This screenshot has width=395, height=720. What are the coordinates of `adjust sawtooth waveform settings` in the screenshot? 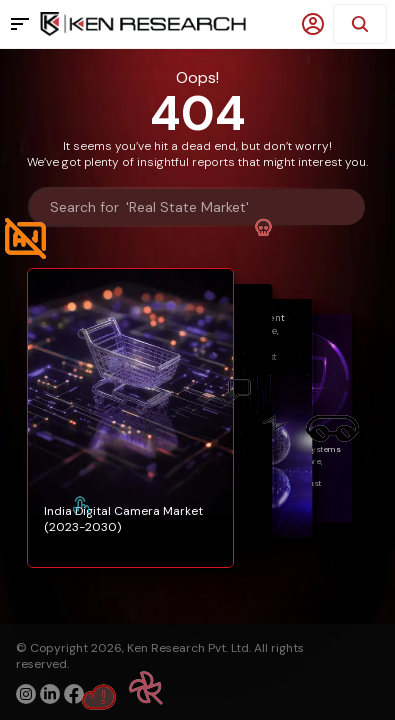 It's located at (275, 423).